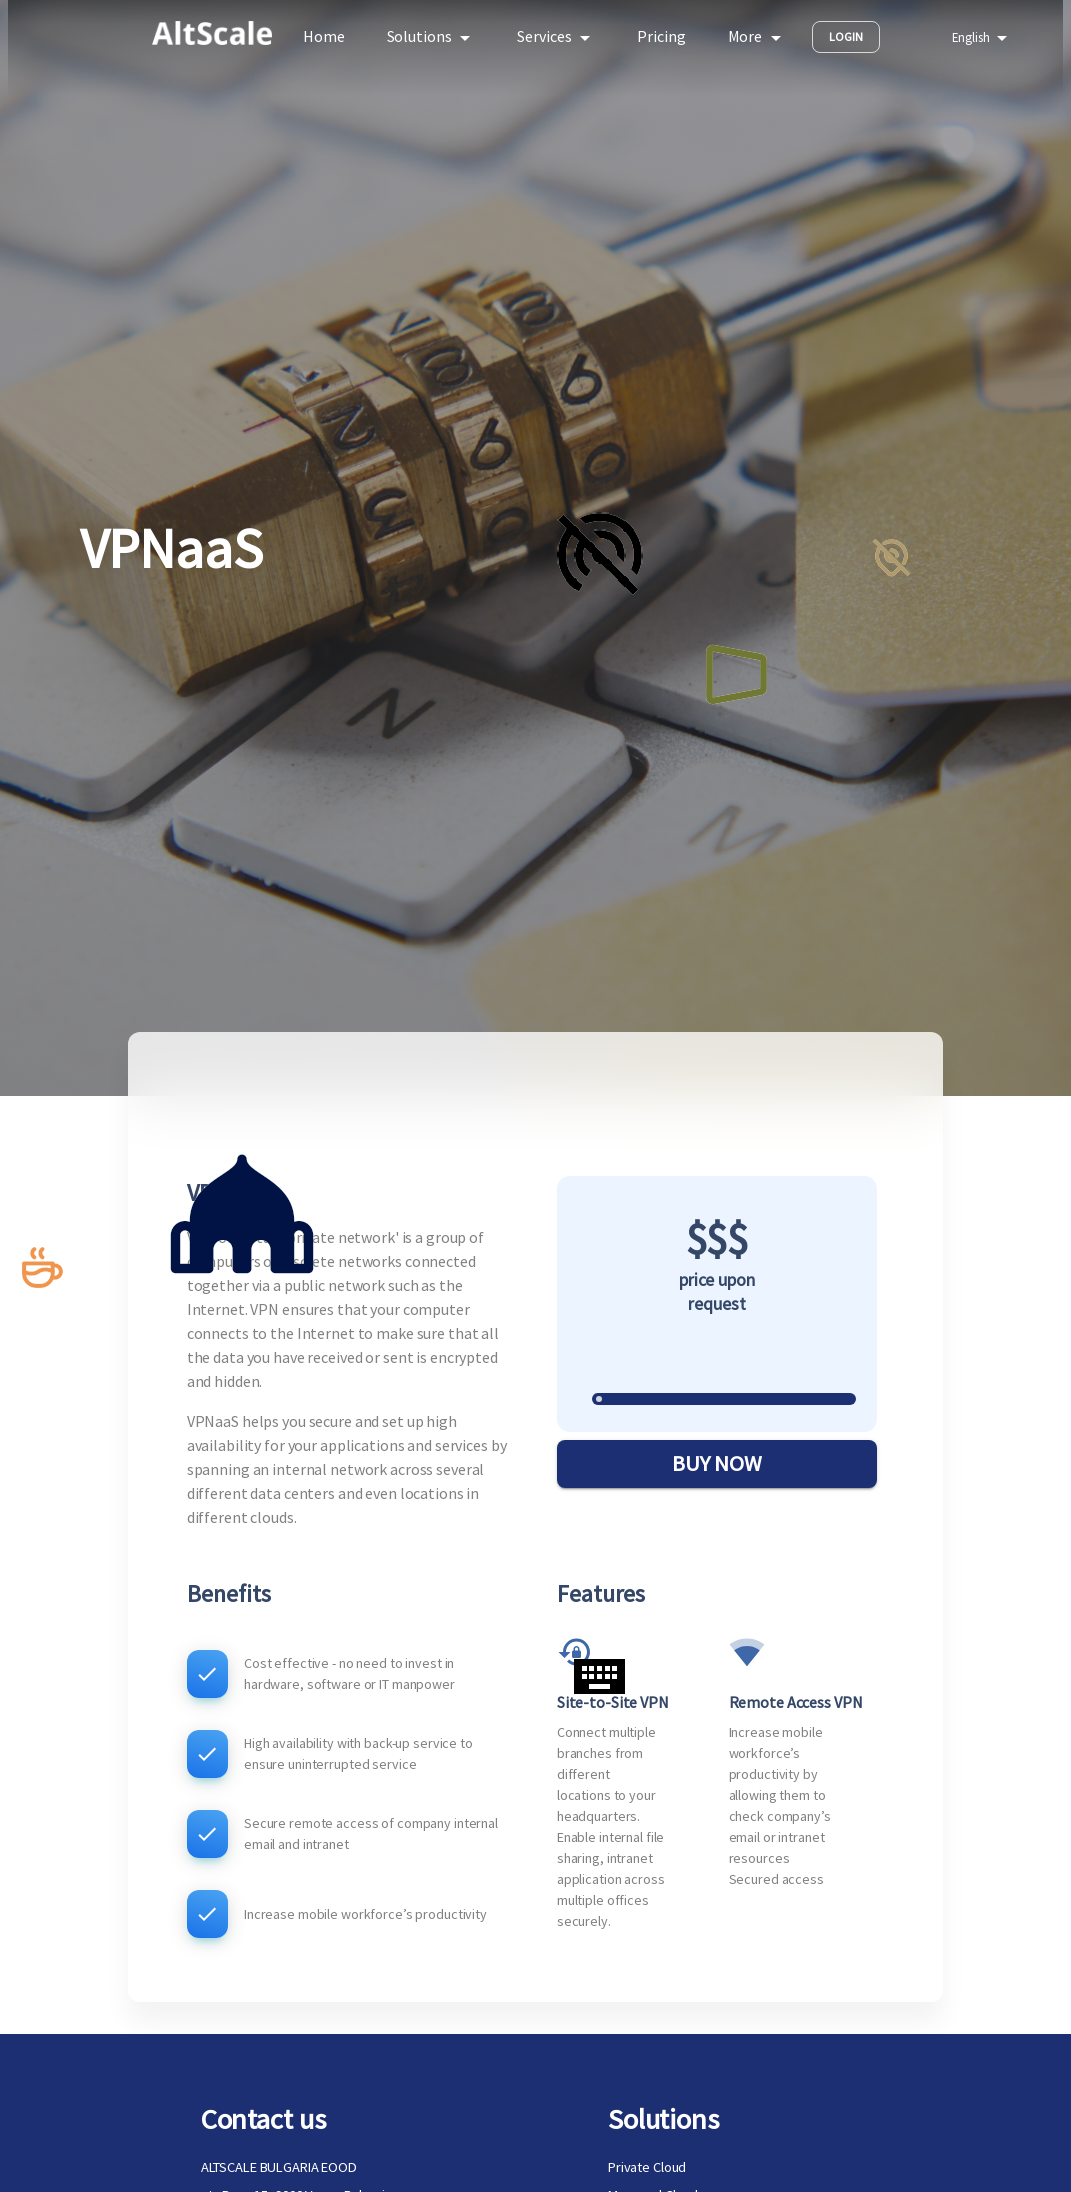 The height and width of the screenshot is (2192, 1071). What do you see at coordinates (242, 1221) in the screenshot?
I see `find nearby mosques` at bounding box center [242, 1221].